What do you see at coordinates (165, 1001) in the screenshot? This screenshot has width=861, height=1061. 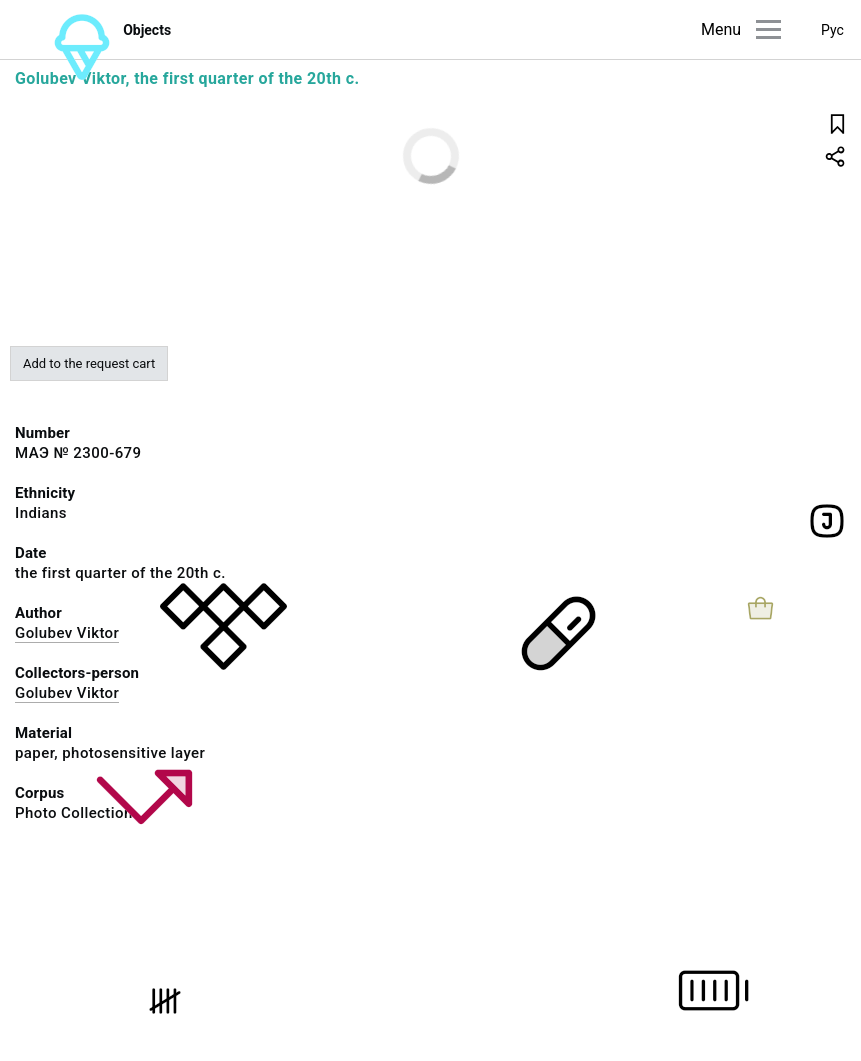 I see `indicates a count of five items` at bounding box center [165, 1001].